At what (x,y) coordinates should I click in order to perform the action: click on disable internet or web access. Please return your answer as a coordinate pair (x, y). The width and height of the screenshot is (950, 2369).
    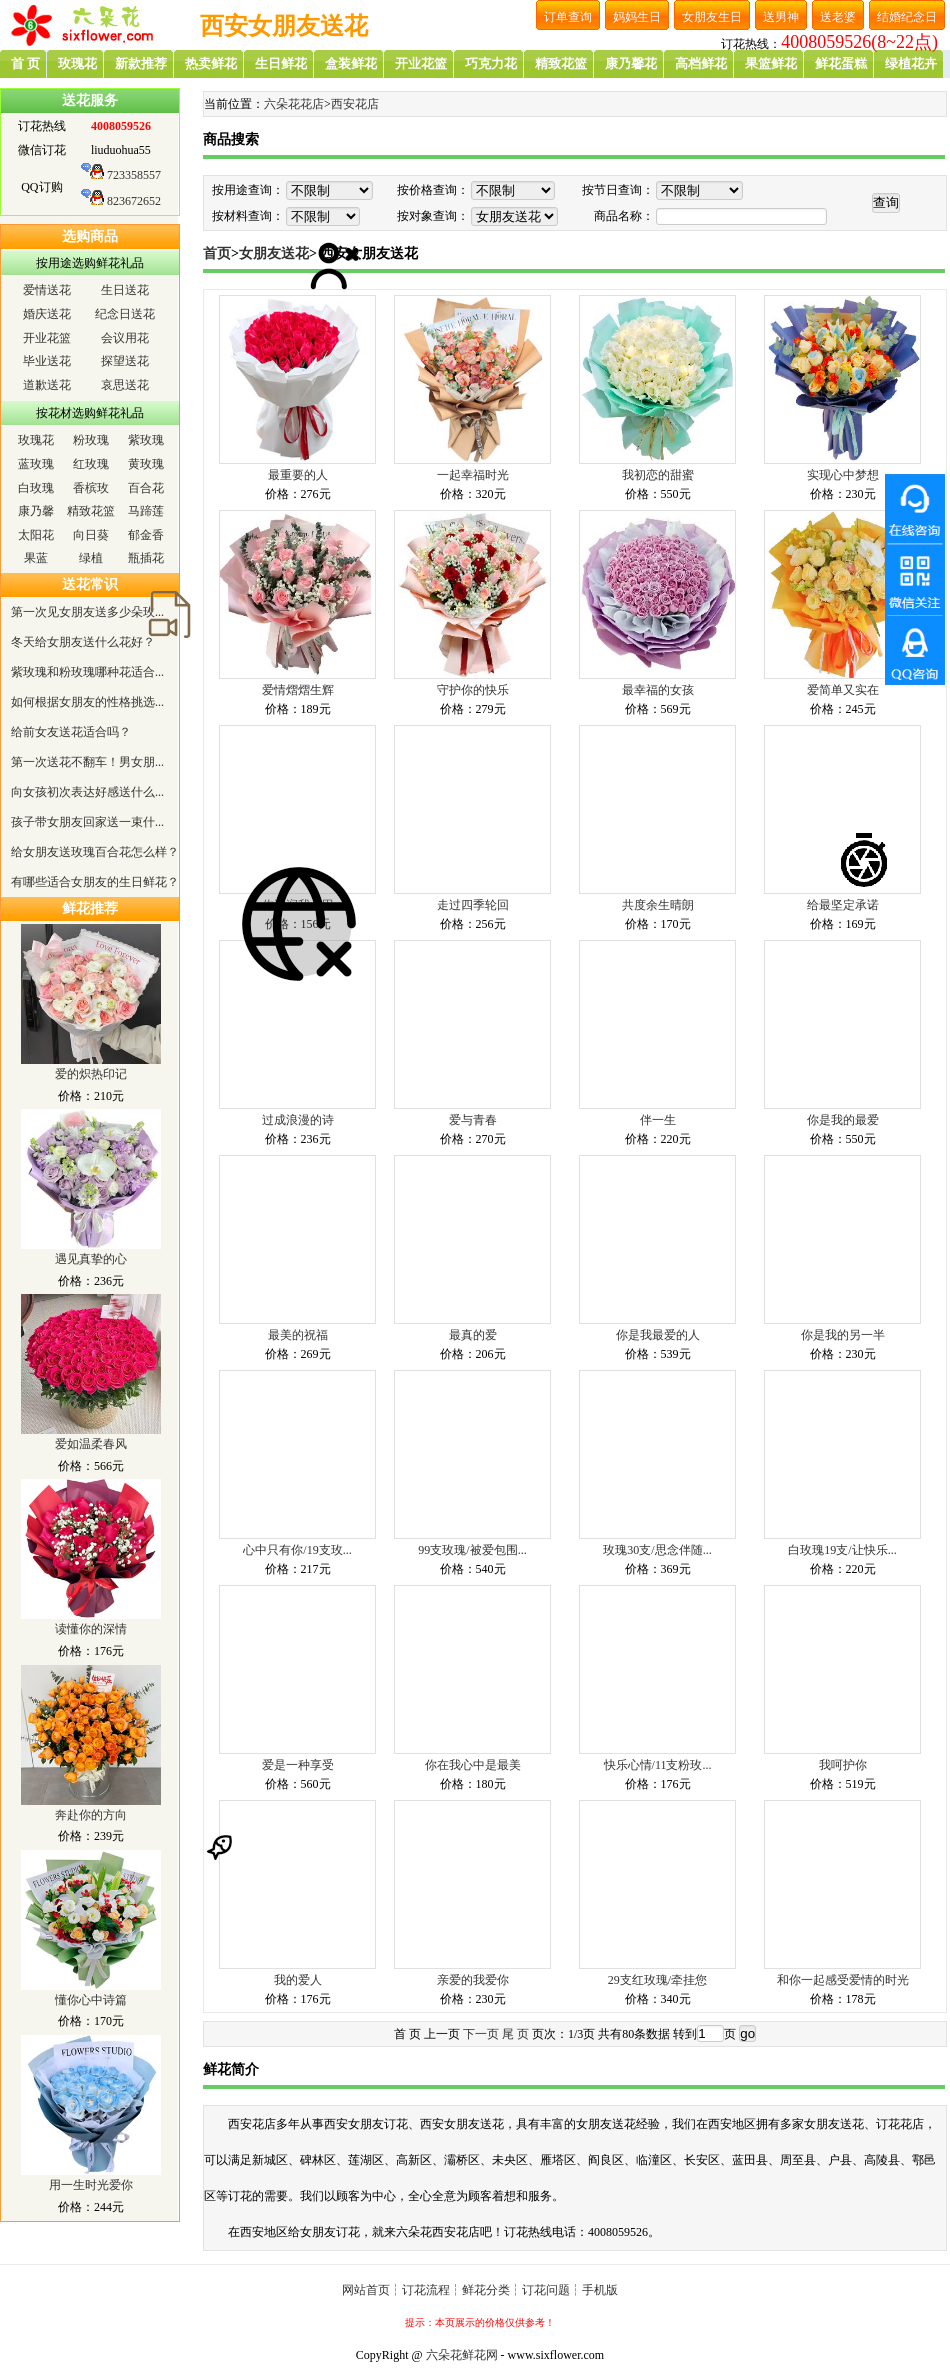
    Looking at the image, I should click on (299, 924).